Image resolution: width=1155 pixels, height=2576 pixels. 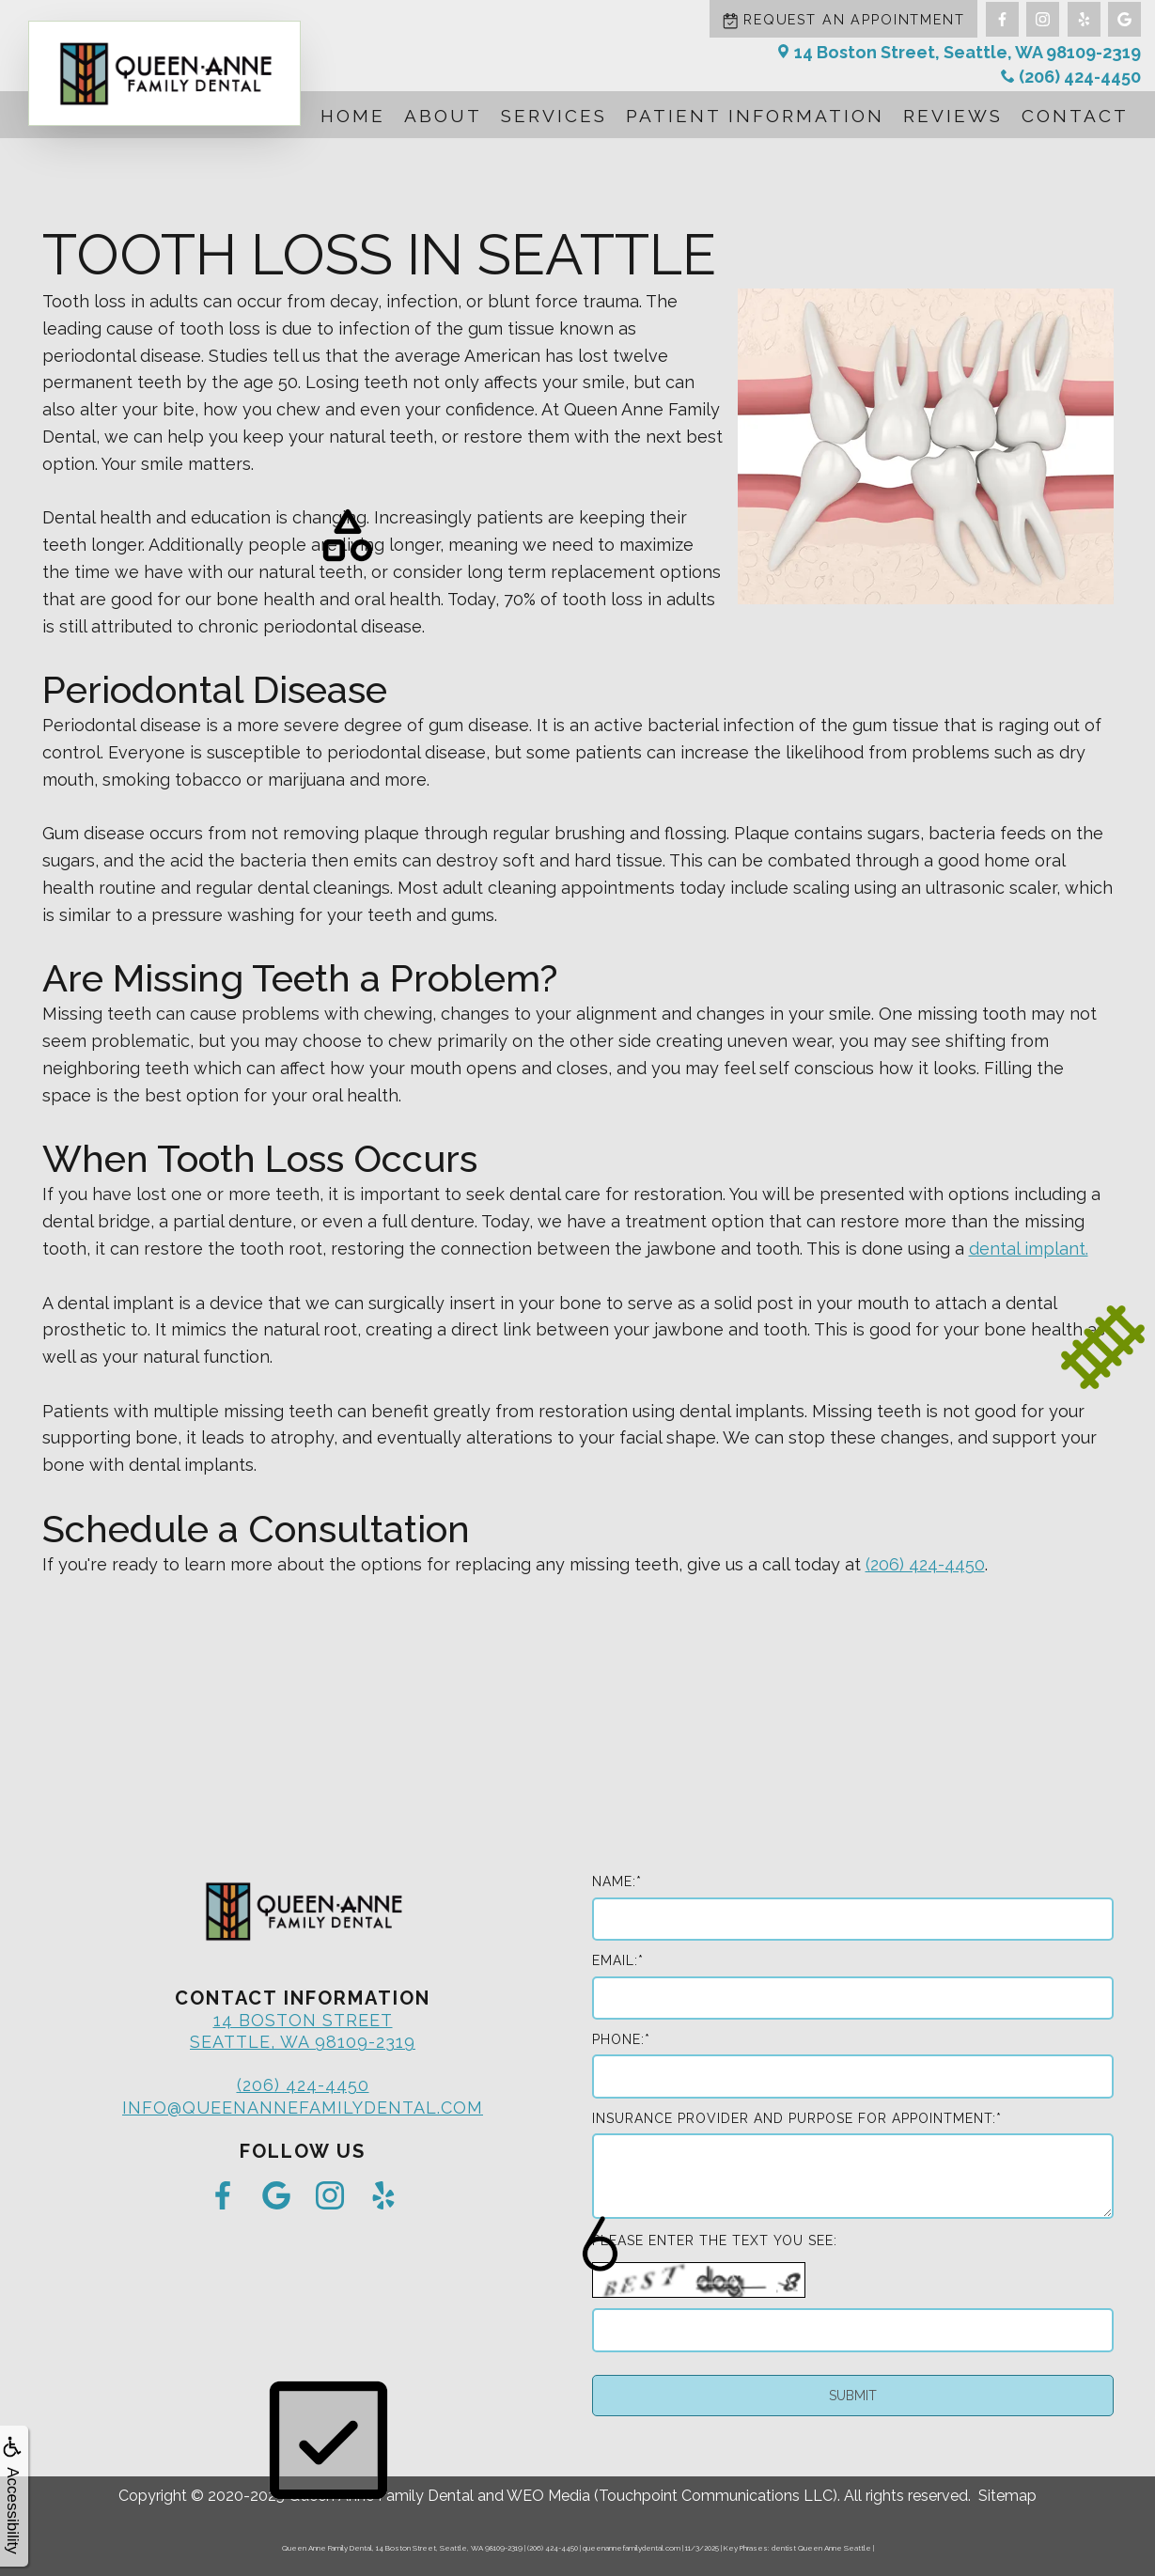 I want to click on access shape tools or drawing options, so click(x=348, y=537).